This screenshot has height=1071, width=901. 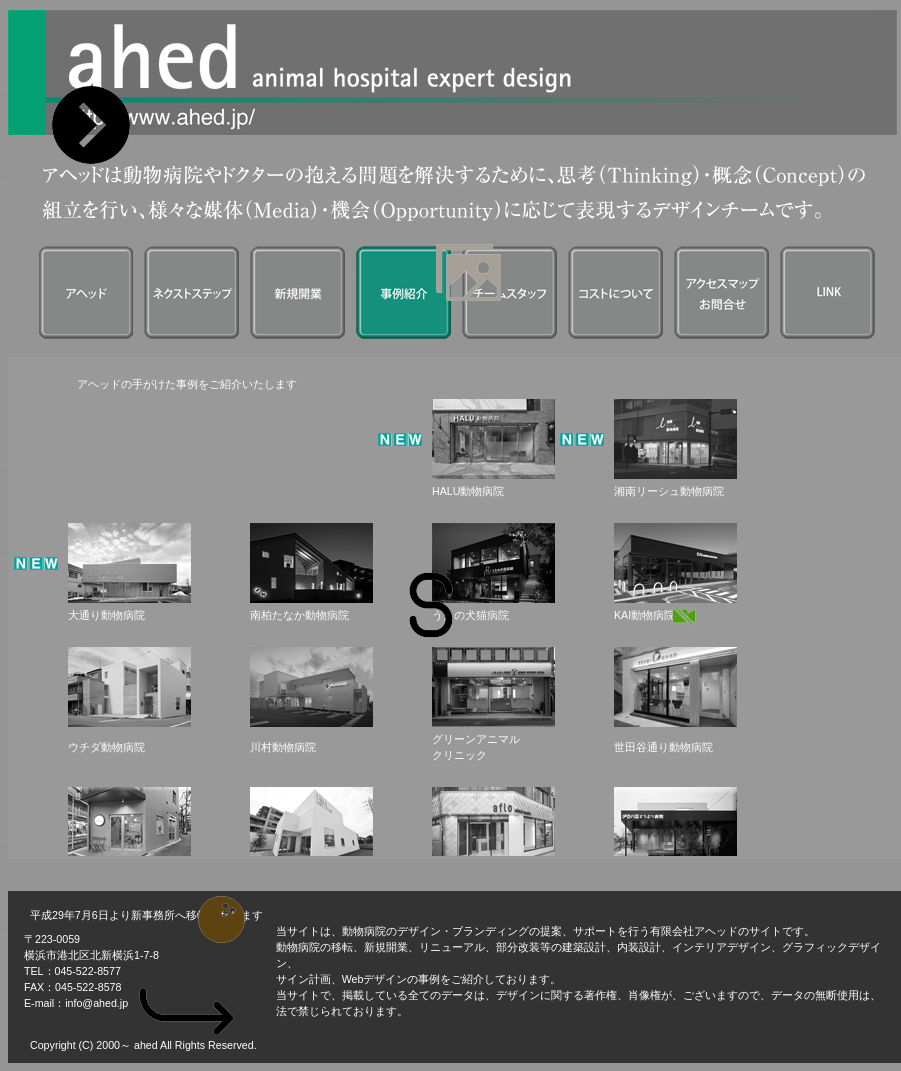 I want to click on turn off camera or disable video, so click(x=684, y=616).